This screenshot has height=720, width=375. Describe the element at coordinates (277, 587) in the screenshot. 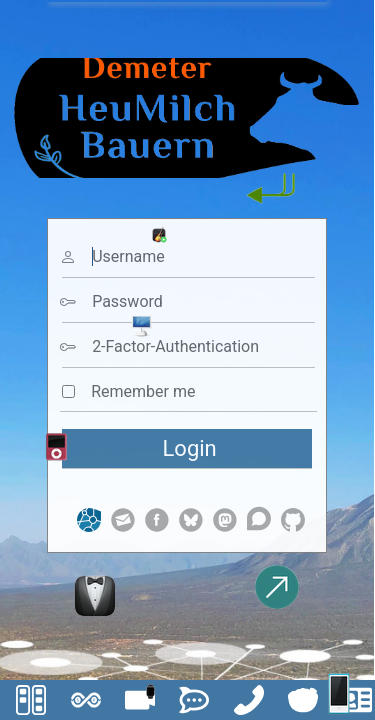

I see `indicates a symbolic link or shortcut to another file` at that location.